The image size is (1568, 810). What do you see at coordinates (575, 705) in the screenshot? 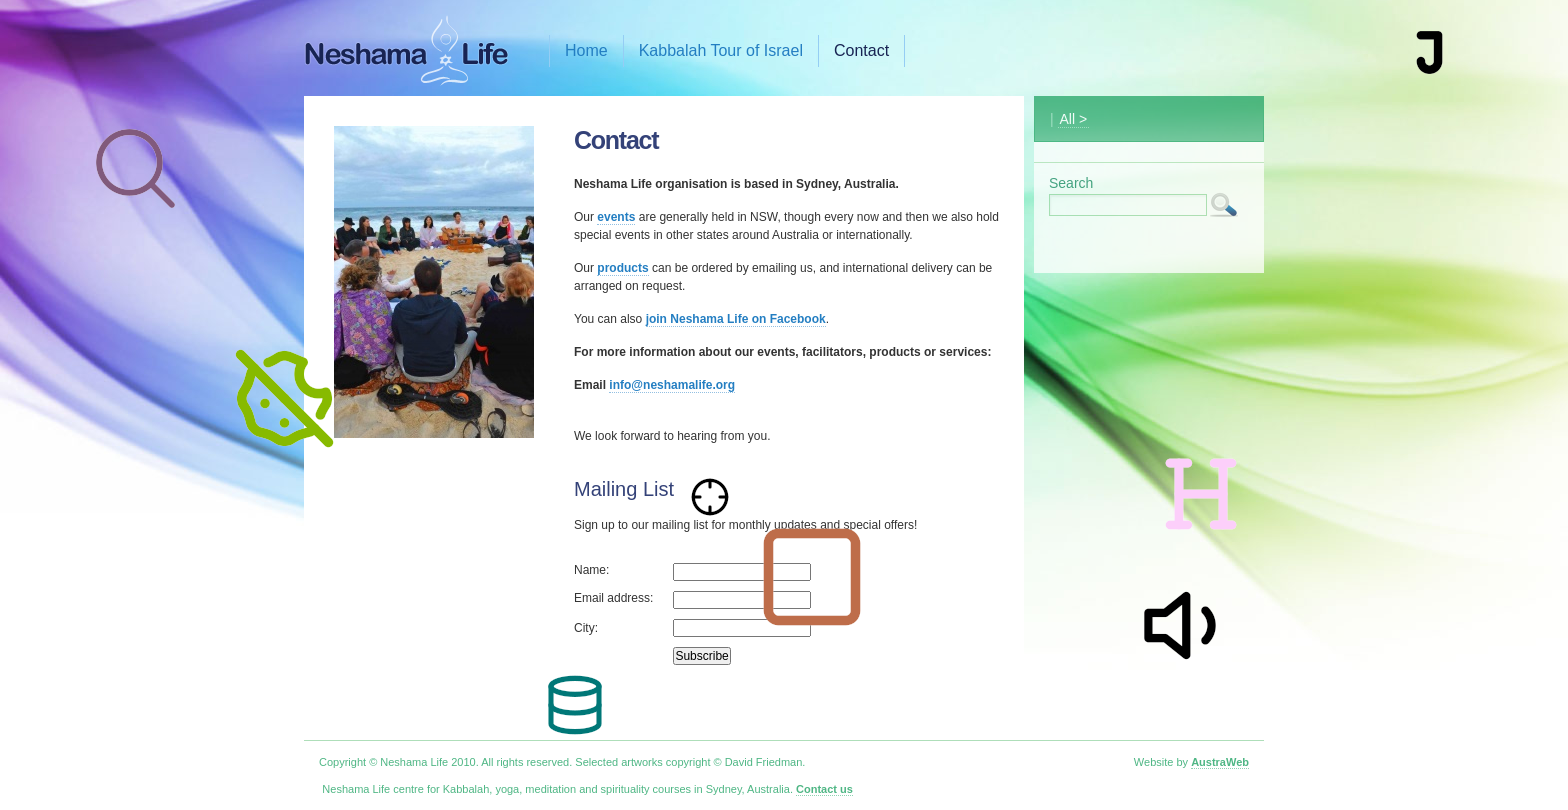
I see `access database management` at bounding box center [575, 705].